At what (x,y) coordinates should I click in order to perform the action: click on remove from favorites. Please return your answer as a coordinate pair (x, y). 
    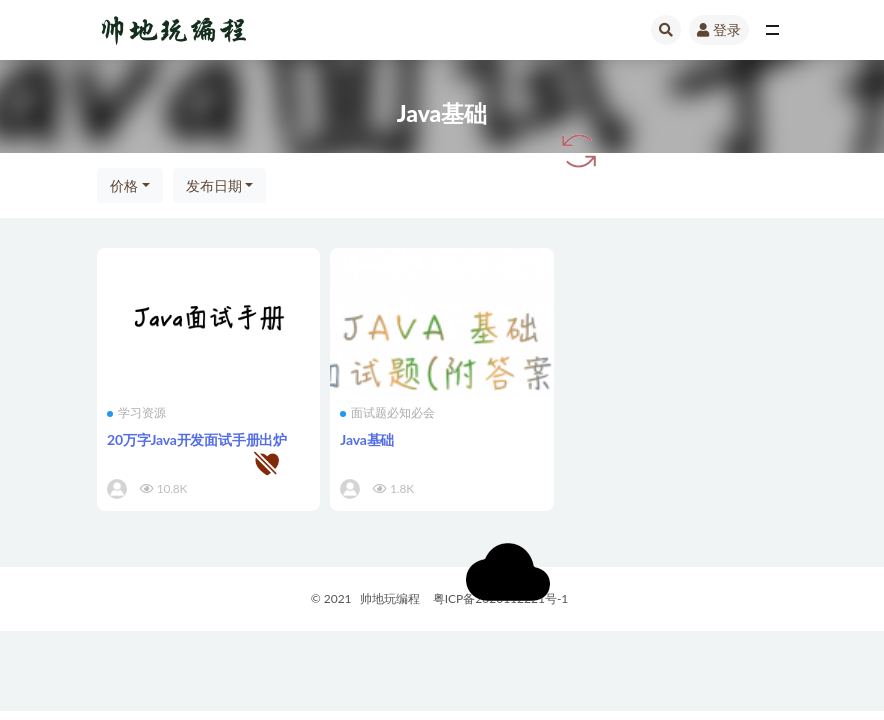
    Looking at the image, I should click on (266, 463).